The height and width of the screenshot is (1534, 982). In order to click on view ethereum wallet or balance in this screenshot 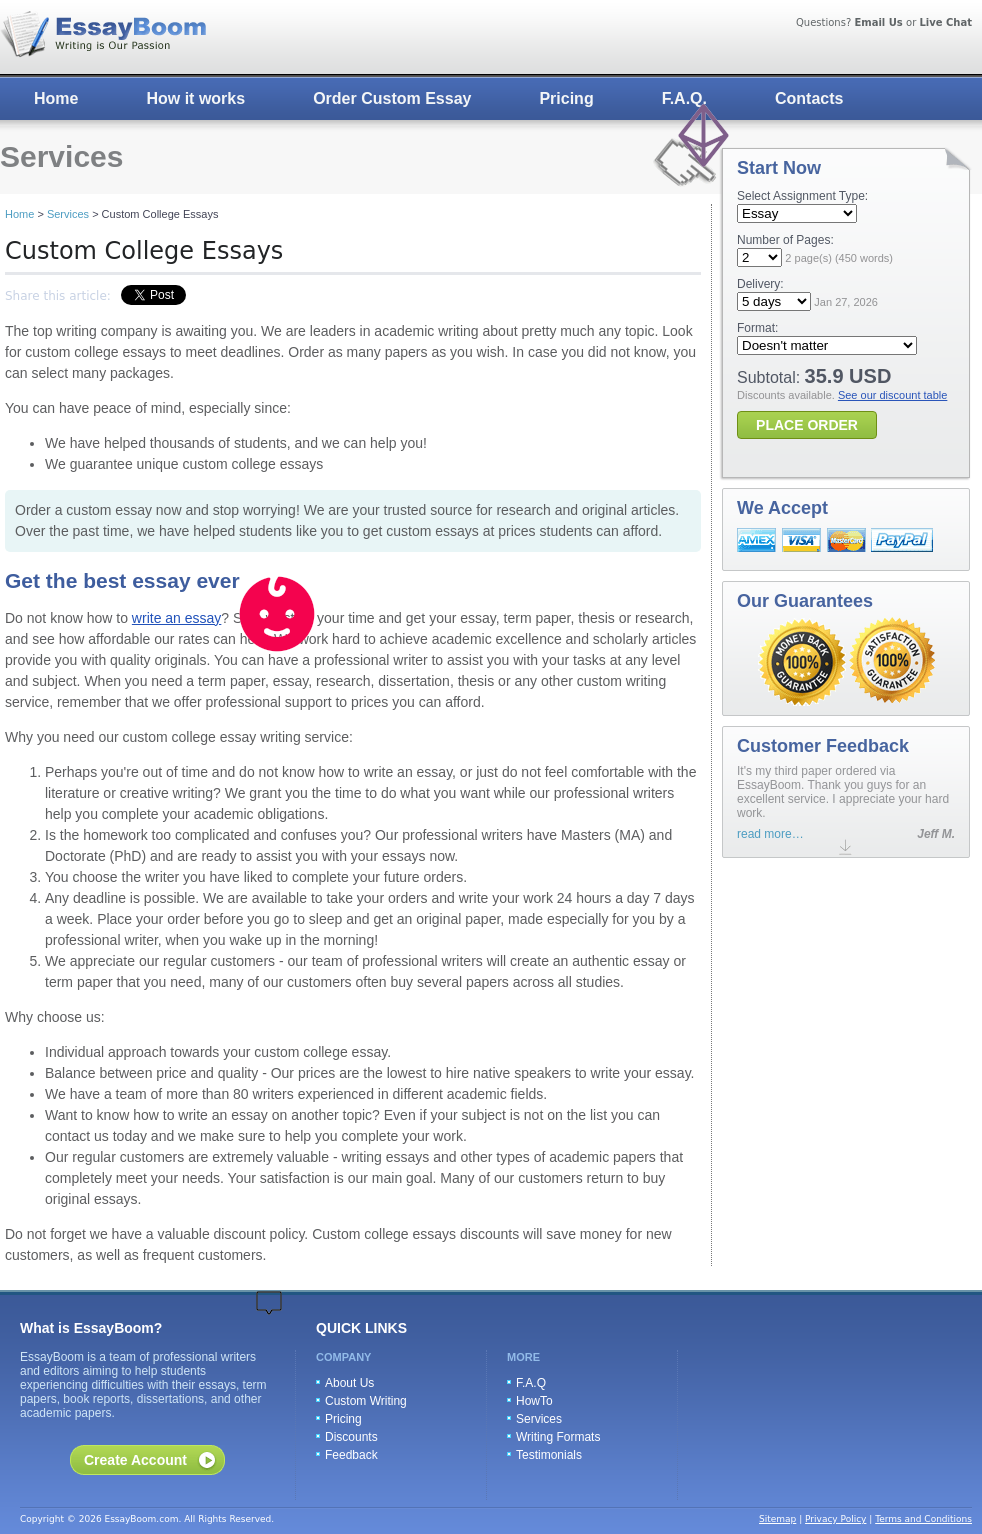, I will do `click(703, 135)`.